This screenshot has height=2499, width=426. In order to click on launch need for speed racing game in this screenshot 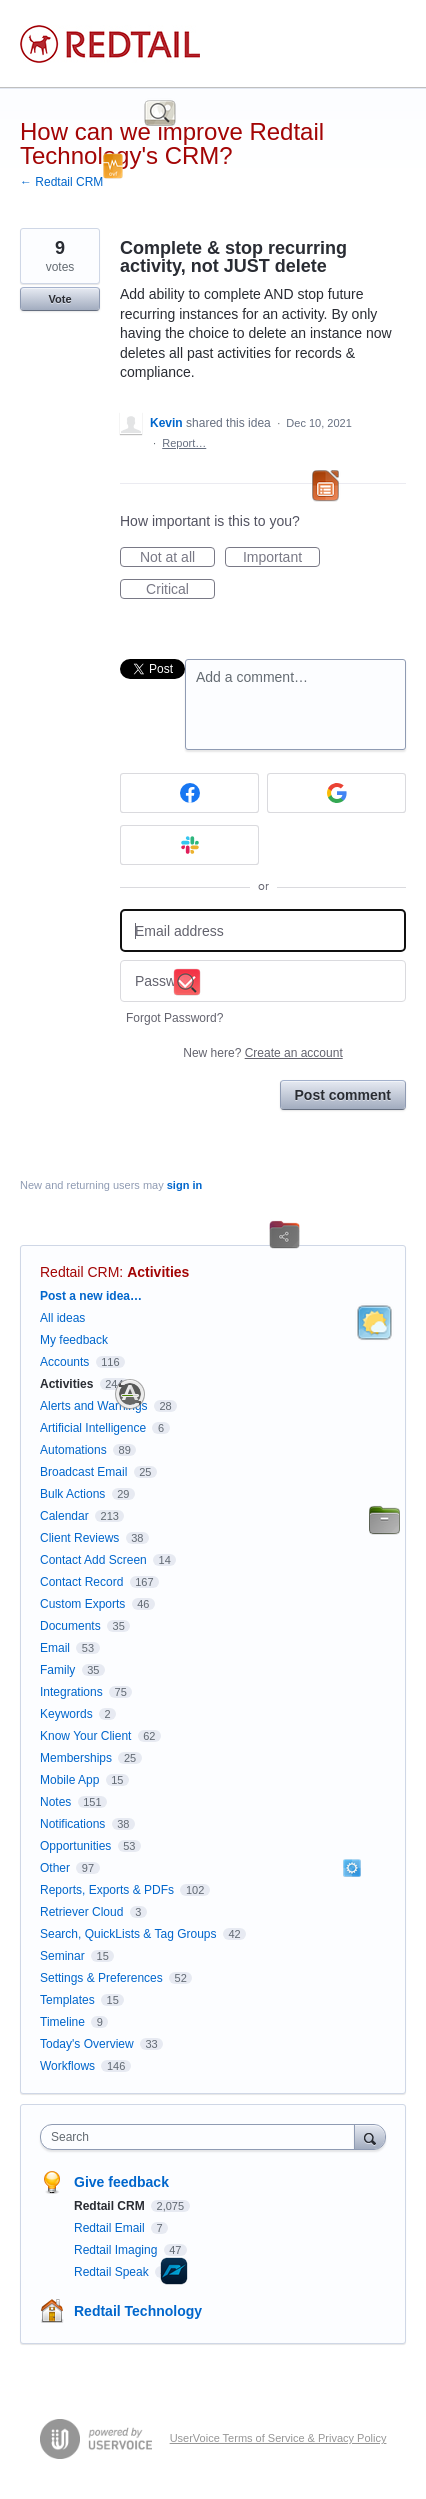, I will do `click(174, 2271)`.